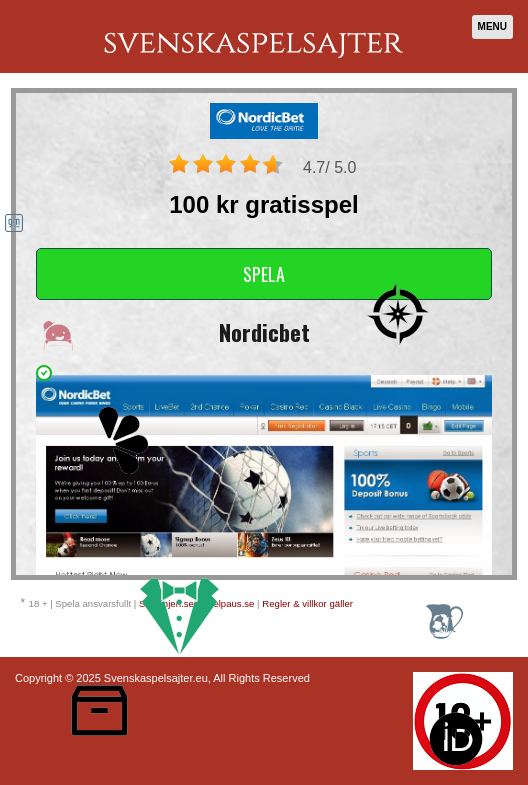 The width and height of the screenshot is (528, 785). I want to click on open the Tapas app, so click(58, 336).